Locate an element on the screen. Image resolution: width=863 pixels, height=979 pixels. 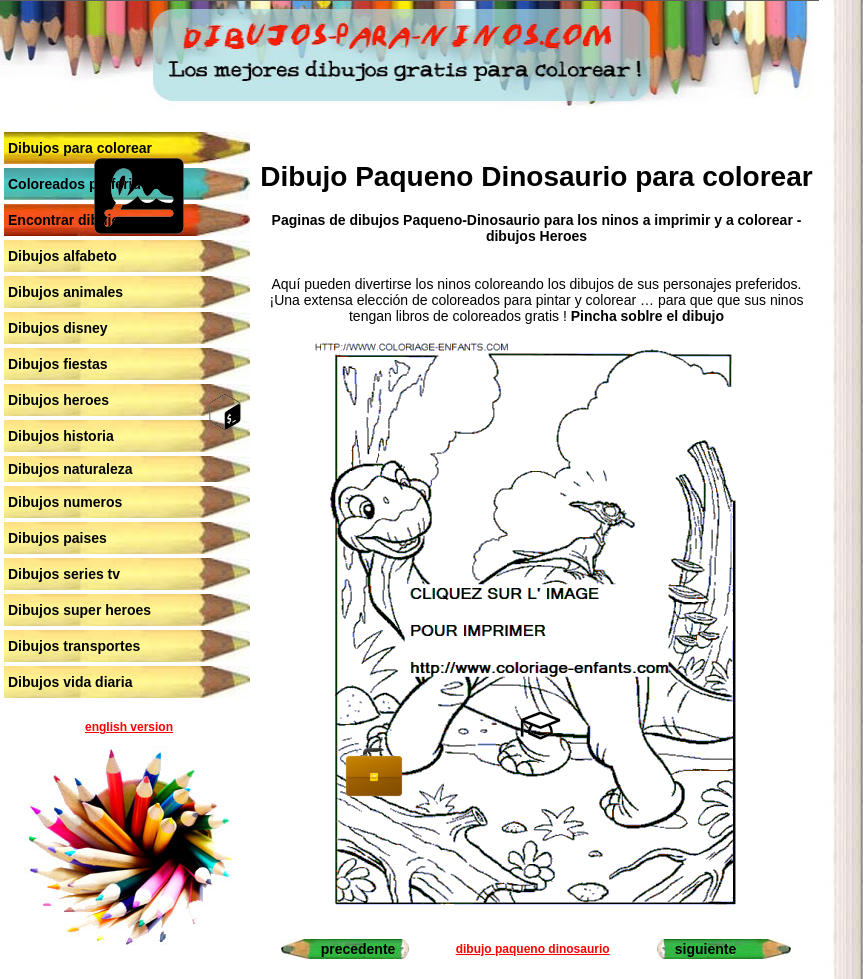
add your signature to a document is located at coordinates (139, 196).